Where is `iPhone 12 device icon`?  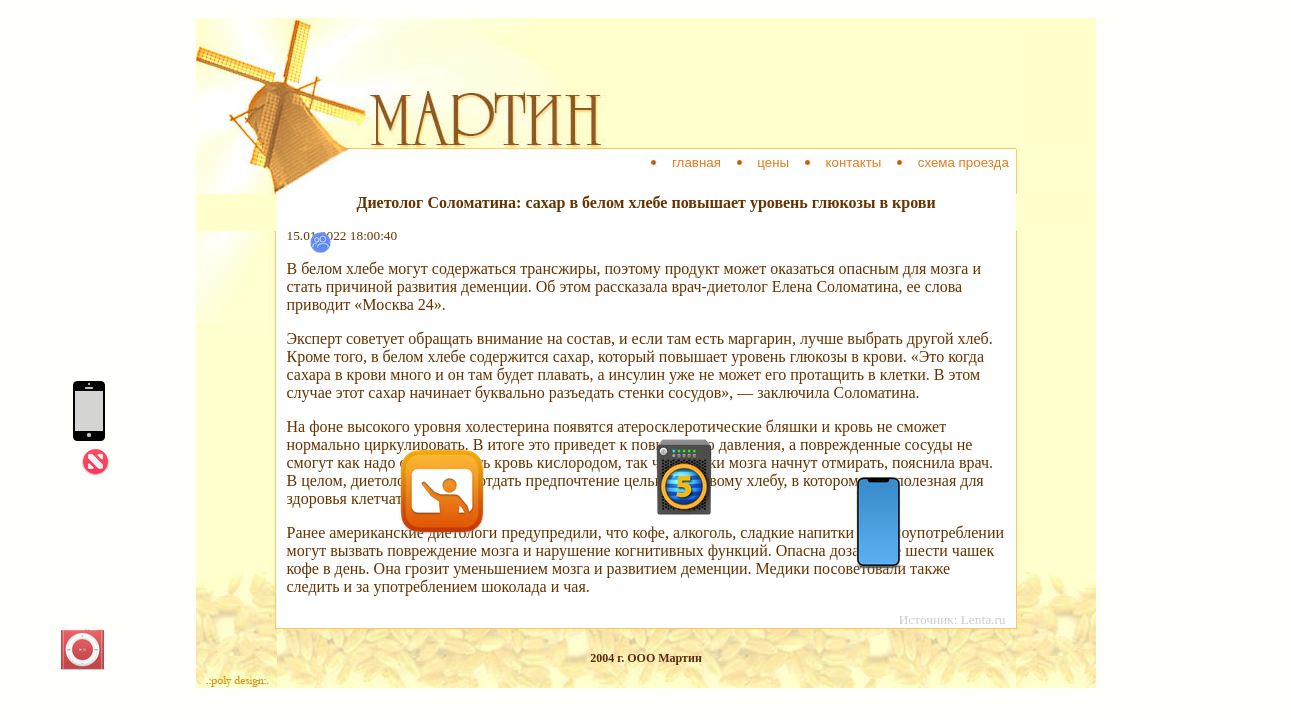
iPhone 12 device icon is located at coordinates (878, 523).